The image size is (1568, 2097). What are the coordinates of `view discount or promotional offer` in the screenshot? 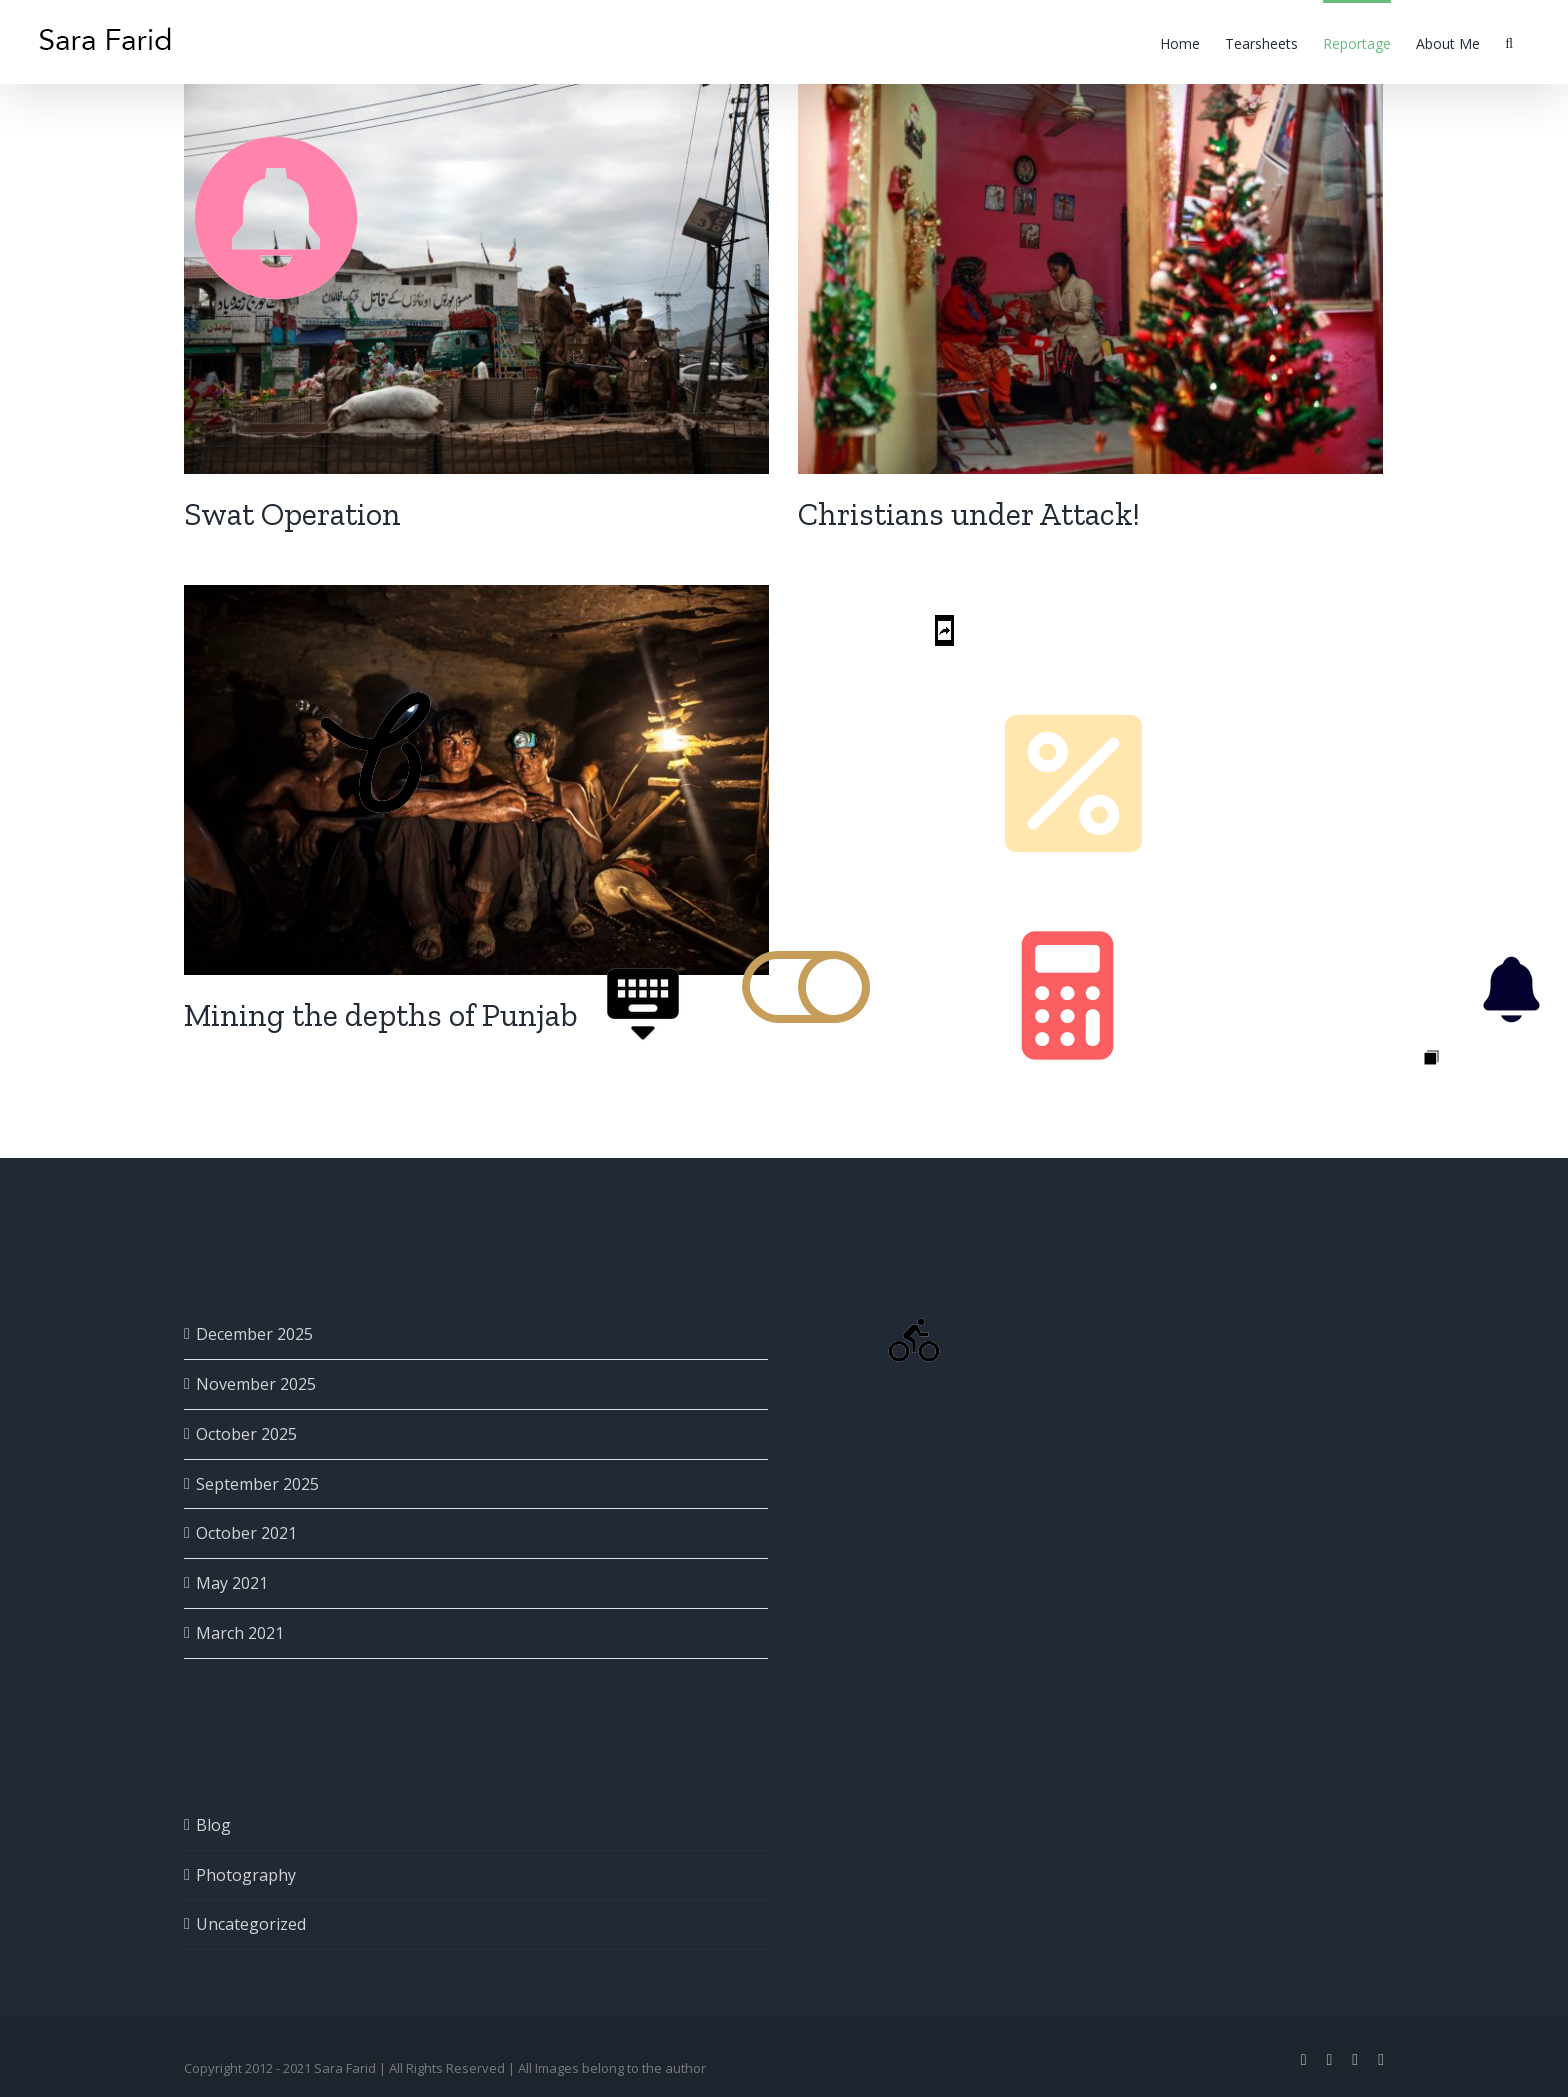 It's located at (1073, 783).